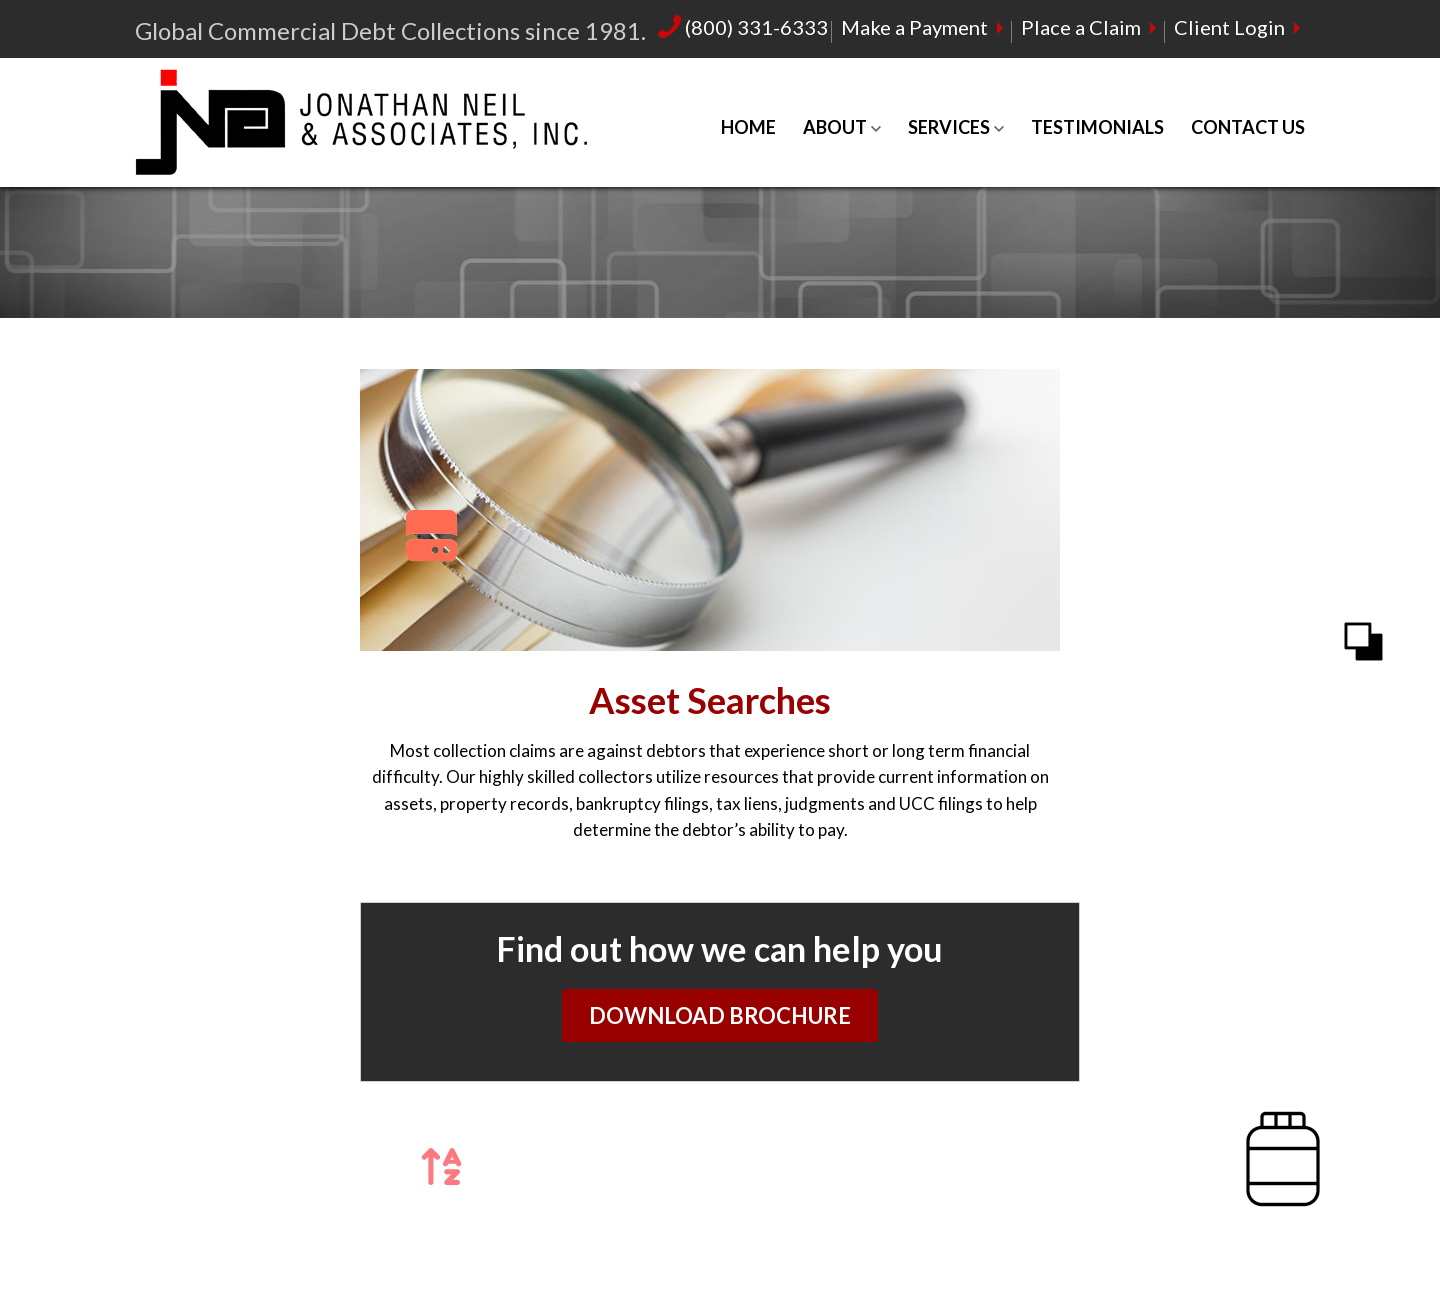  Describe the element at coordinates (441, 1166) in the screenshot. I see `sort alphabetically A to Z` at that location.